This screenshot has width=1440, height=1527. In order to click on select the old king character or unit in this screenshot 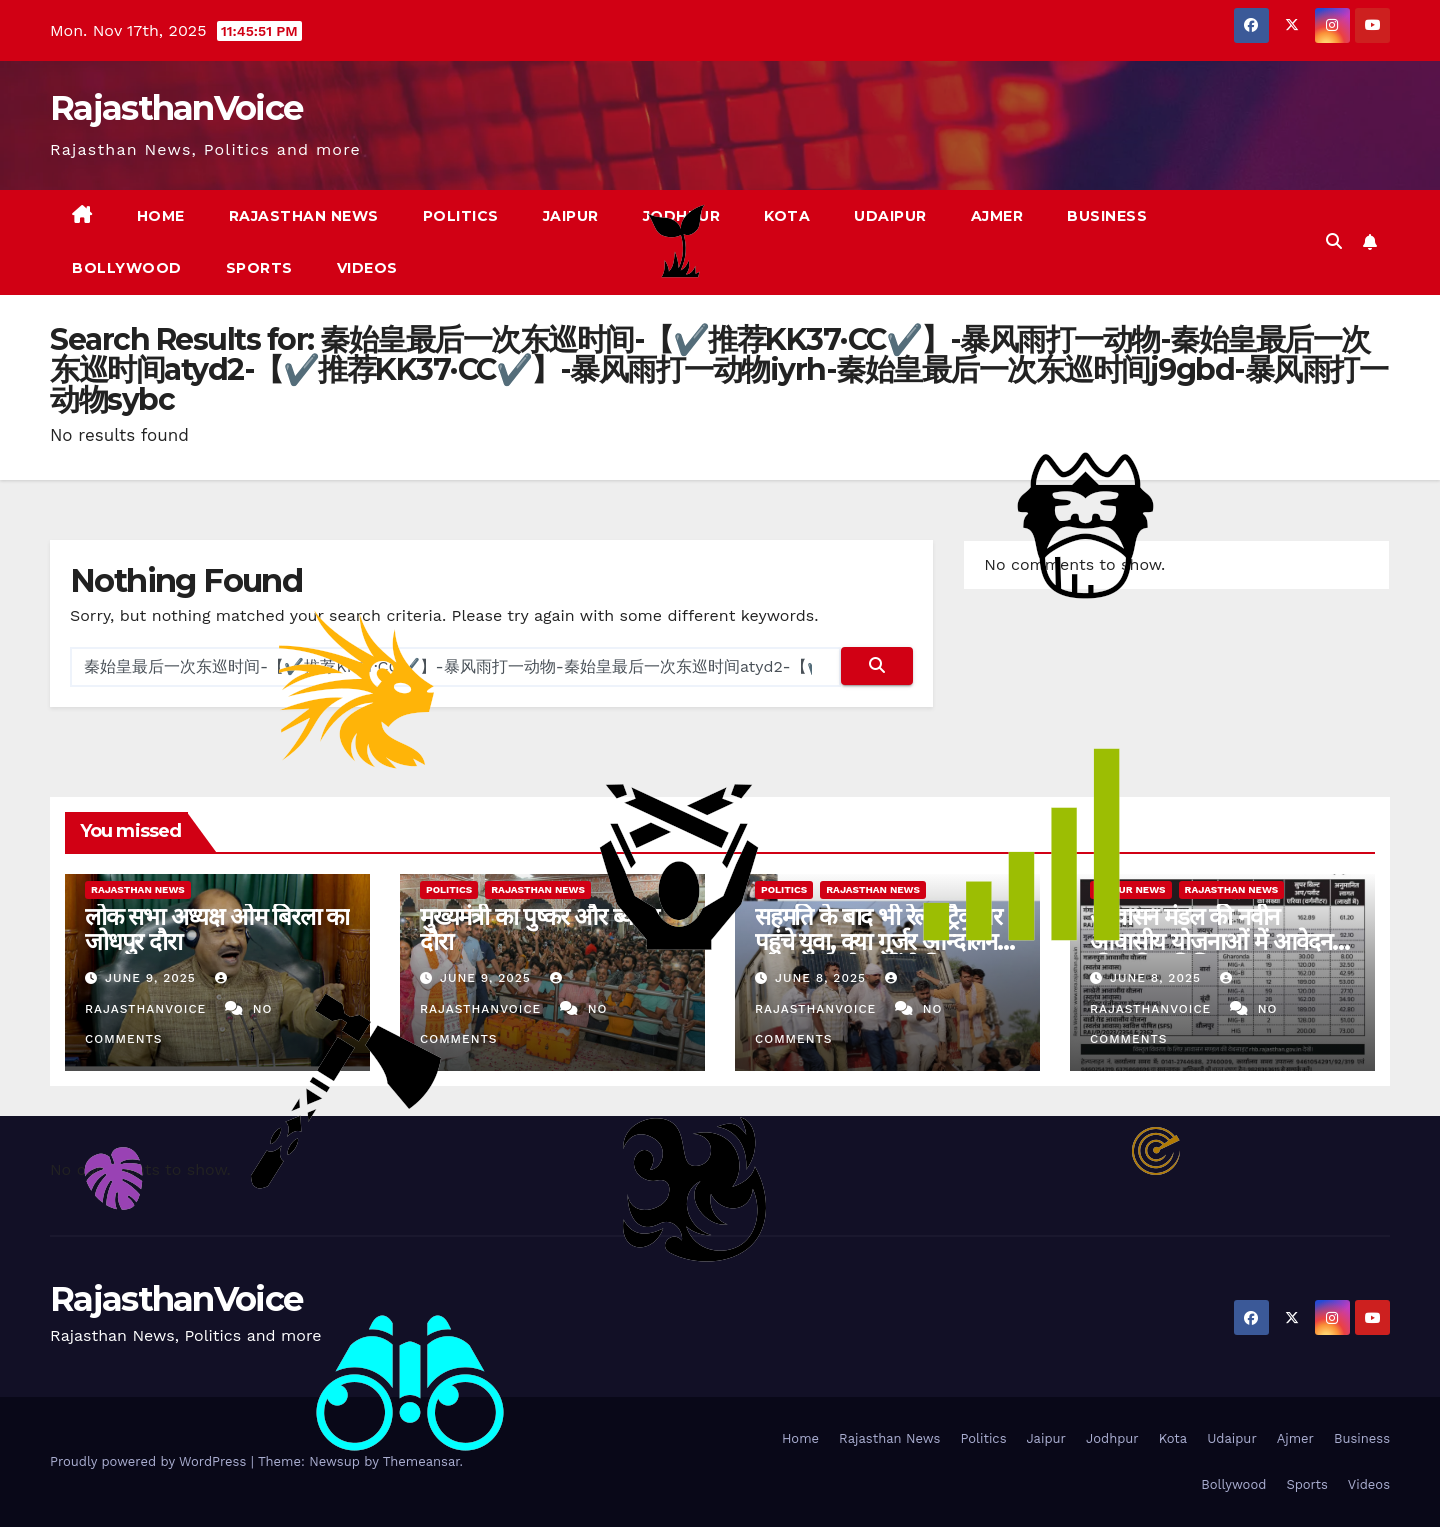, I will do `click(1085, 525)`.